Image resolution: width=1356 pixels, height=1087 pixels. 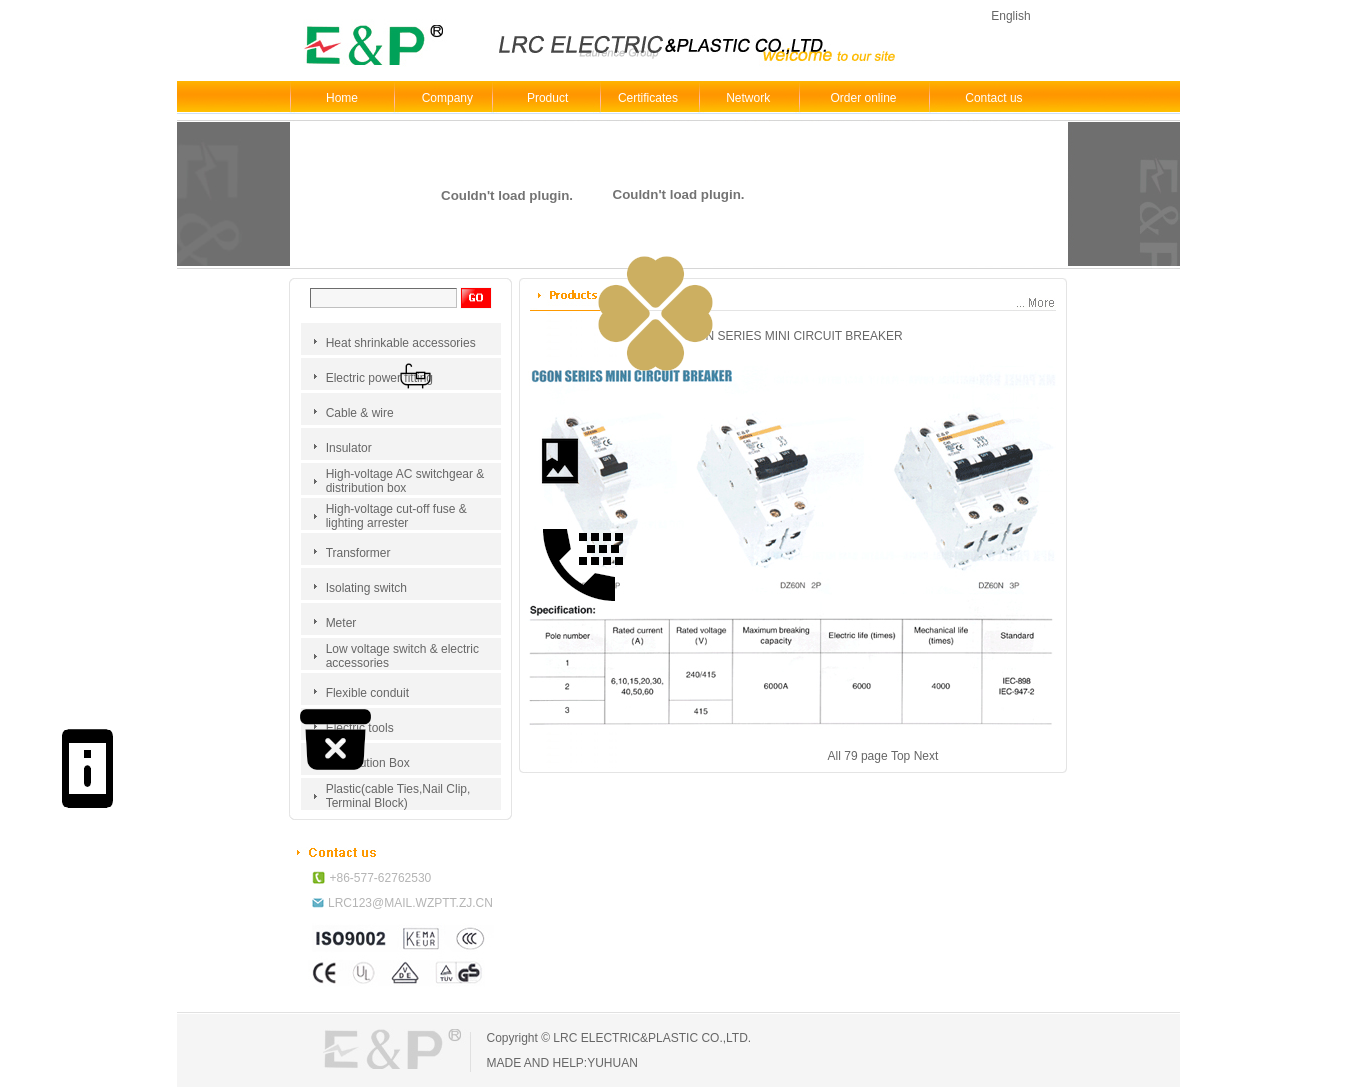 What do you see at coordinates (335, 739) in the screenshot?
I see `remove item from archive` at bounding box center [335, 739].